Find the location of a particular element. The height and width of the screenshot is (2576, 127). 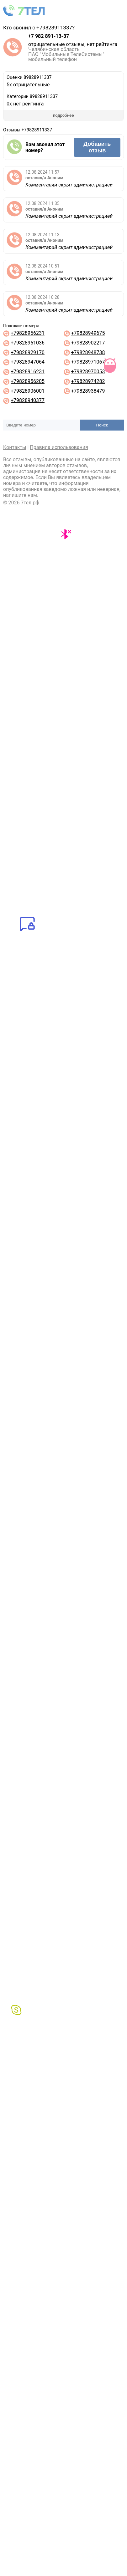

bluetooth connection disabled or unavailable is located at coordinates (66, 534).